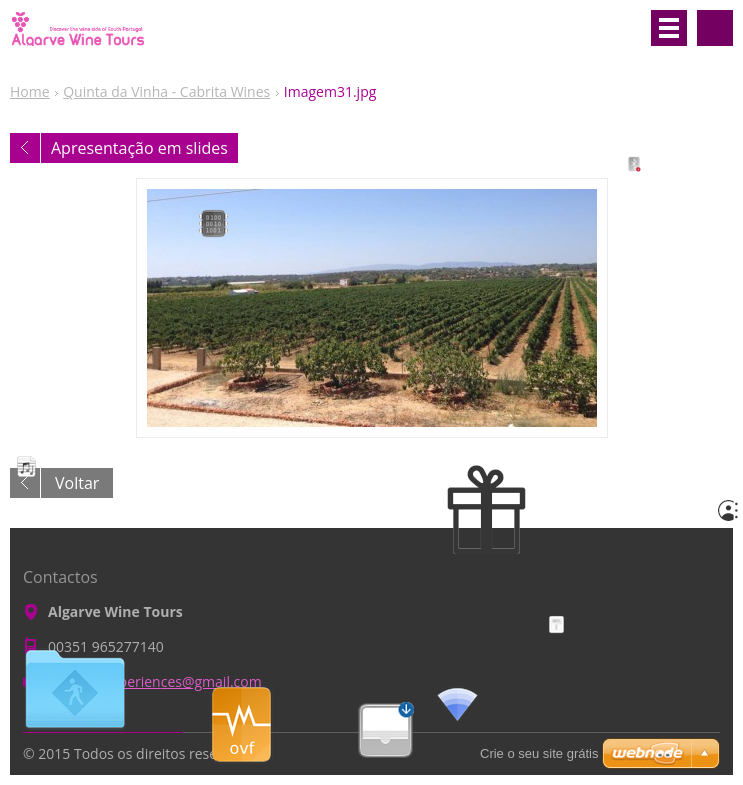 Image resolution: width=743 pixels, height=785 pixels. Describe the element at coordinates (75, 689) in the screenshot. I see `access the public folder for shared files` at that location.